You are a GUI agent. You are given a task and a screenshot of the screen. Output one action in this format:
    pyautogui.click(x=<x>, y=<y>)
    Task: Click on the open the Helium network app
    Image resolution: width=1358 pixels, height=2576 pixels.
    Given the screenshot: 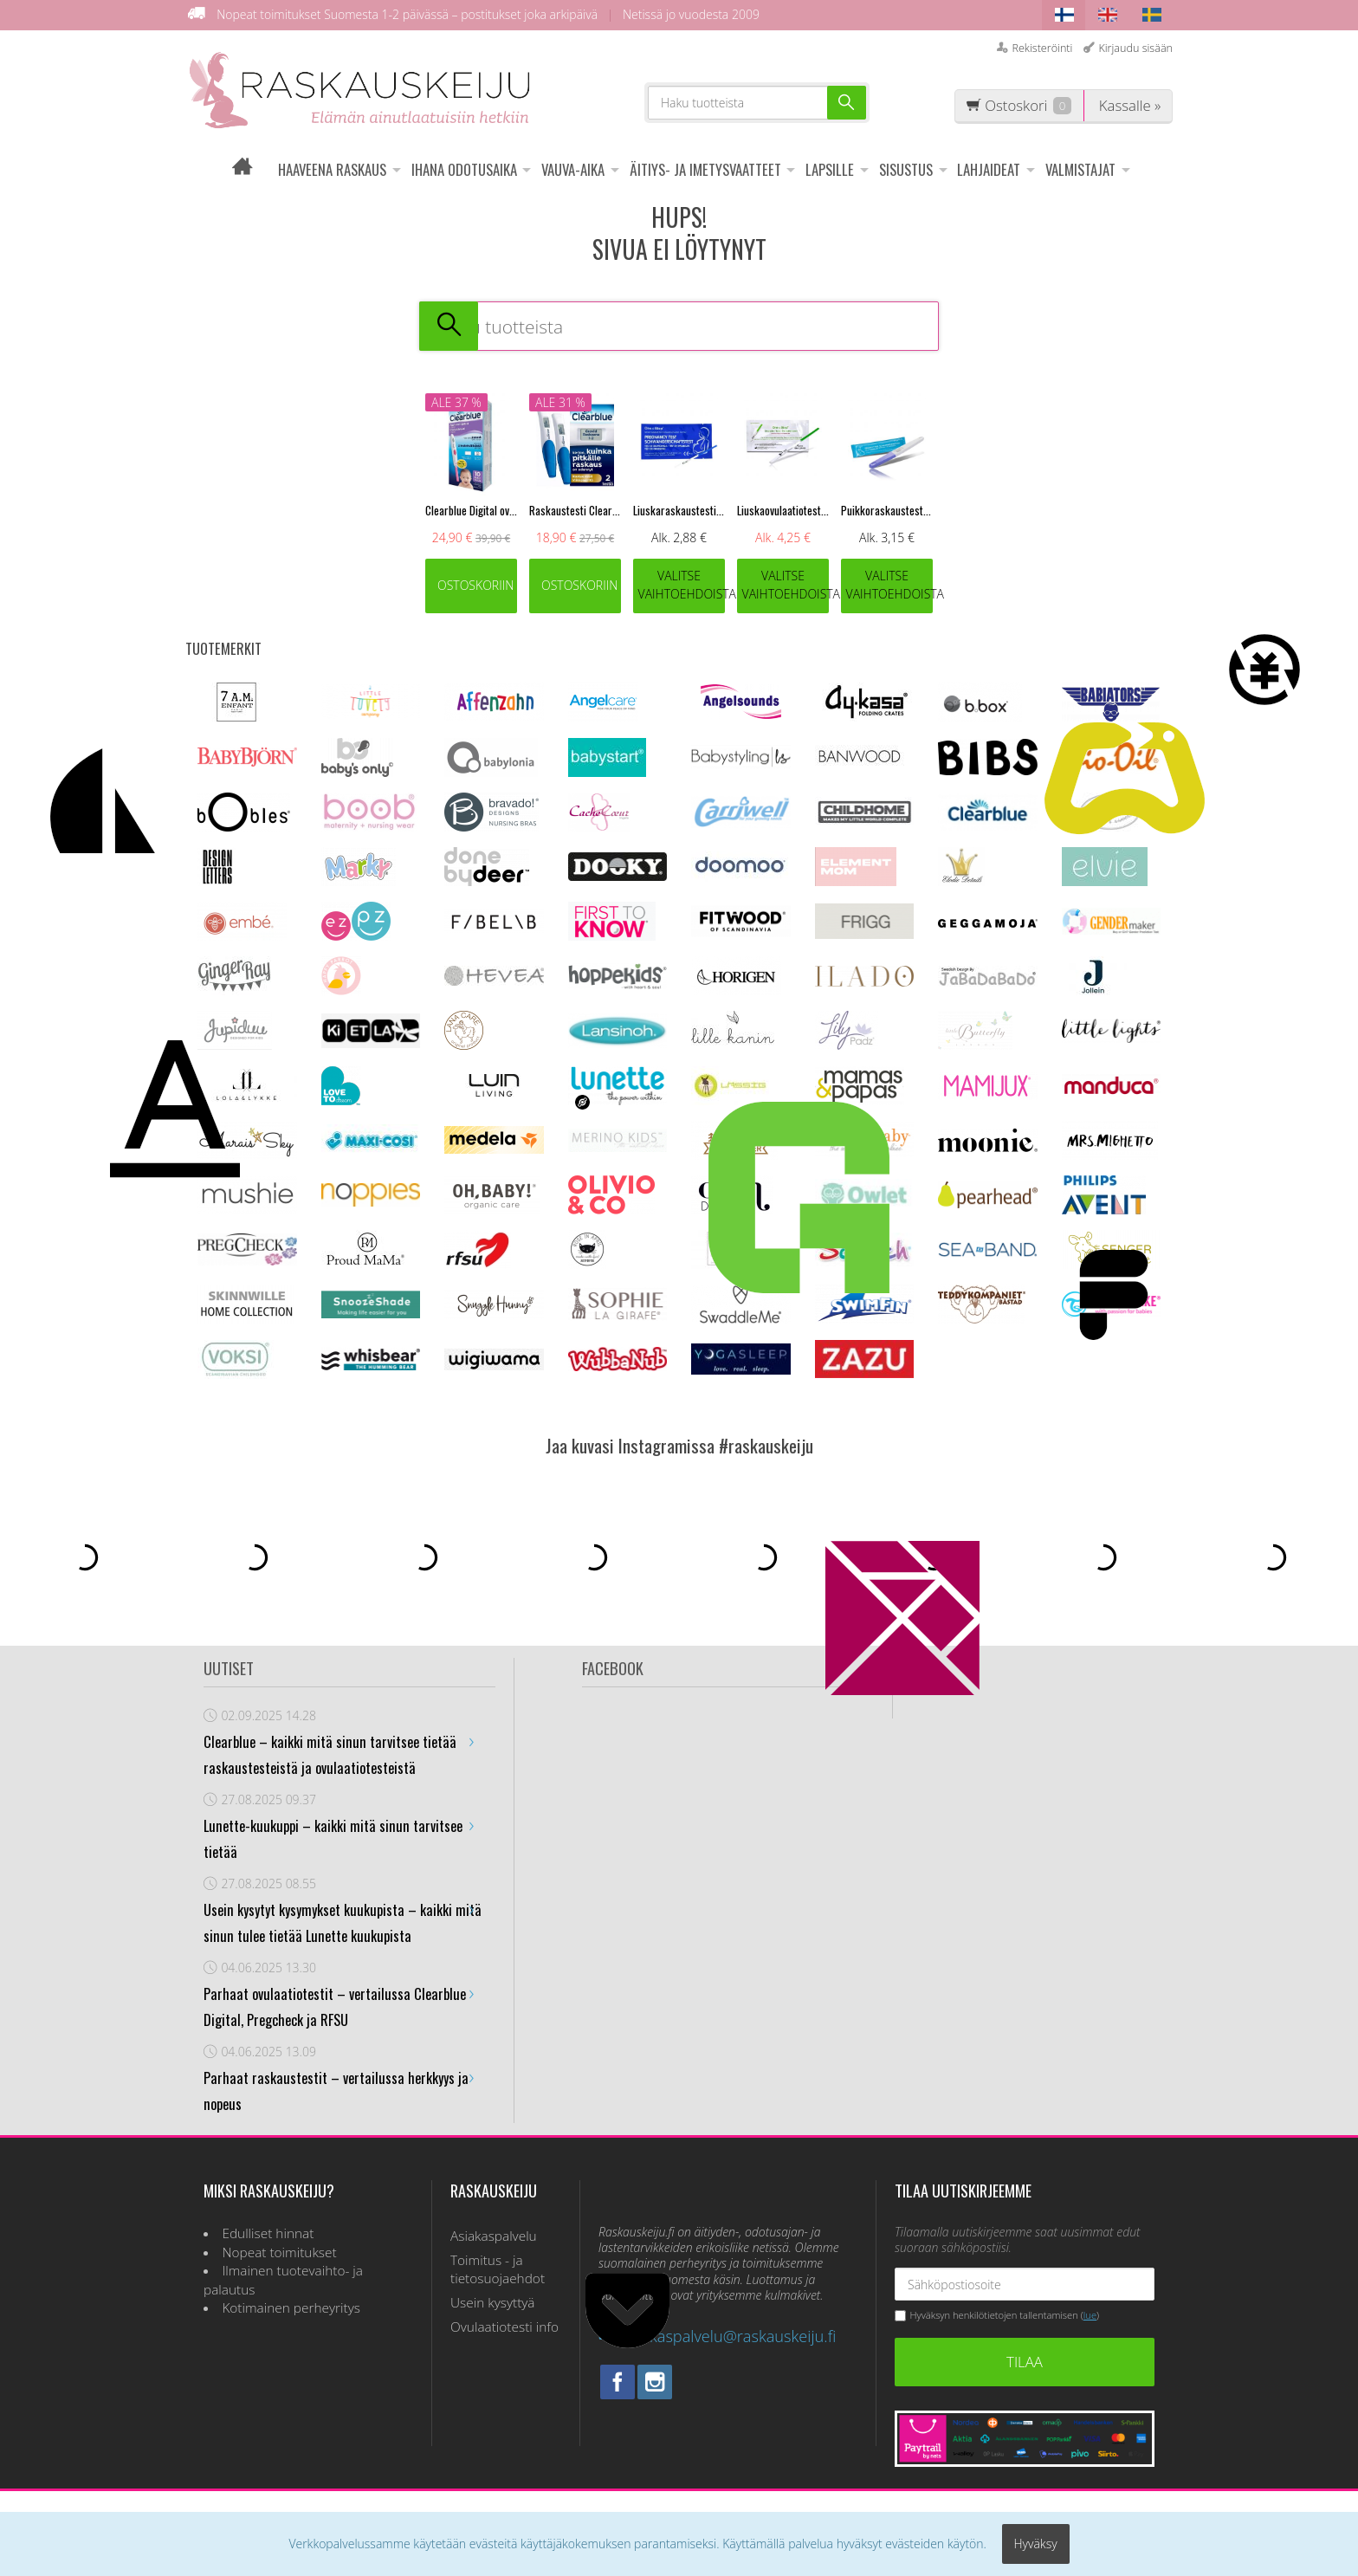 What is the action you would take?
    pyautogui.click(x=582, y=1102)
    